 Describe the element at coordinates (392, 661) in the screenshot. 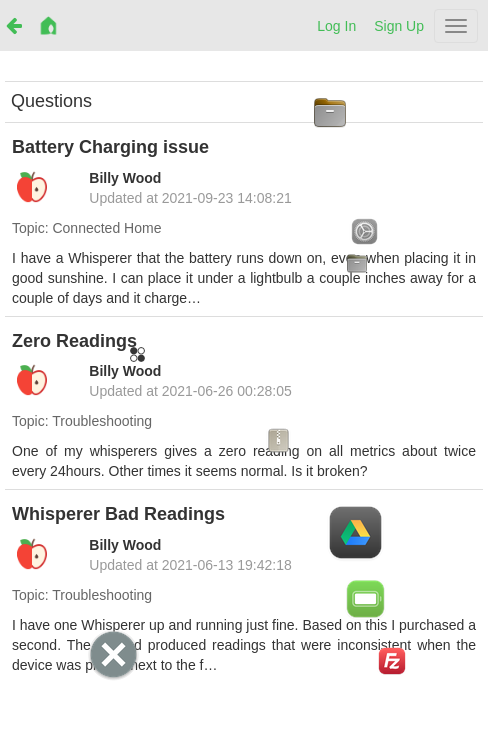

I see `open FileZilla FTP client` at that location.